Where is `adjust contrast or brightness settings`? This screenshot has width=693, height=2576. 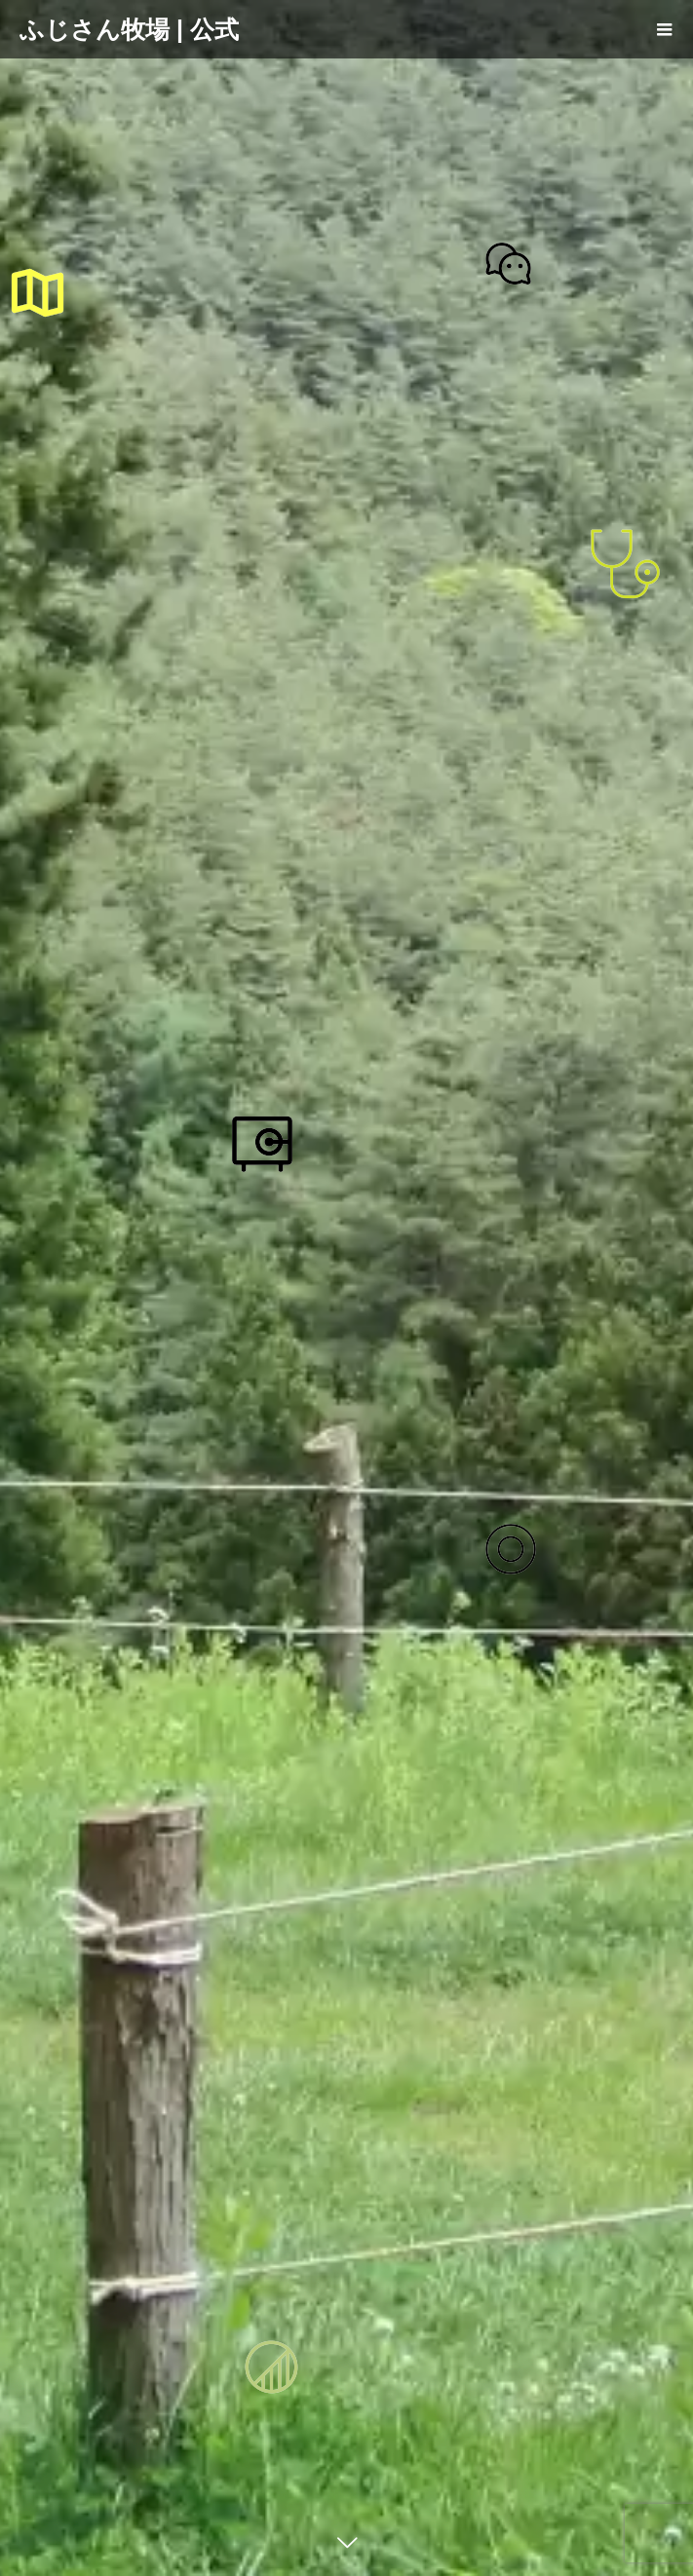 adjust contrast or brightness settings is located at coordinates (271, 2367).